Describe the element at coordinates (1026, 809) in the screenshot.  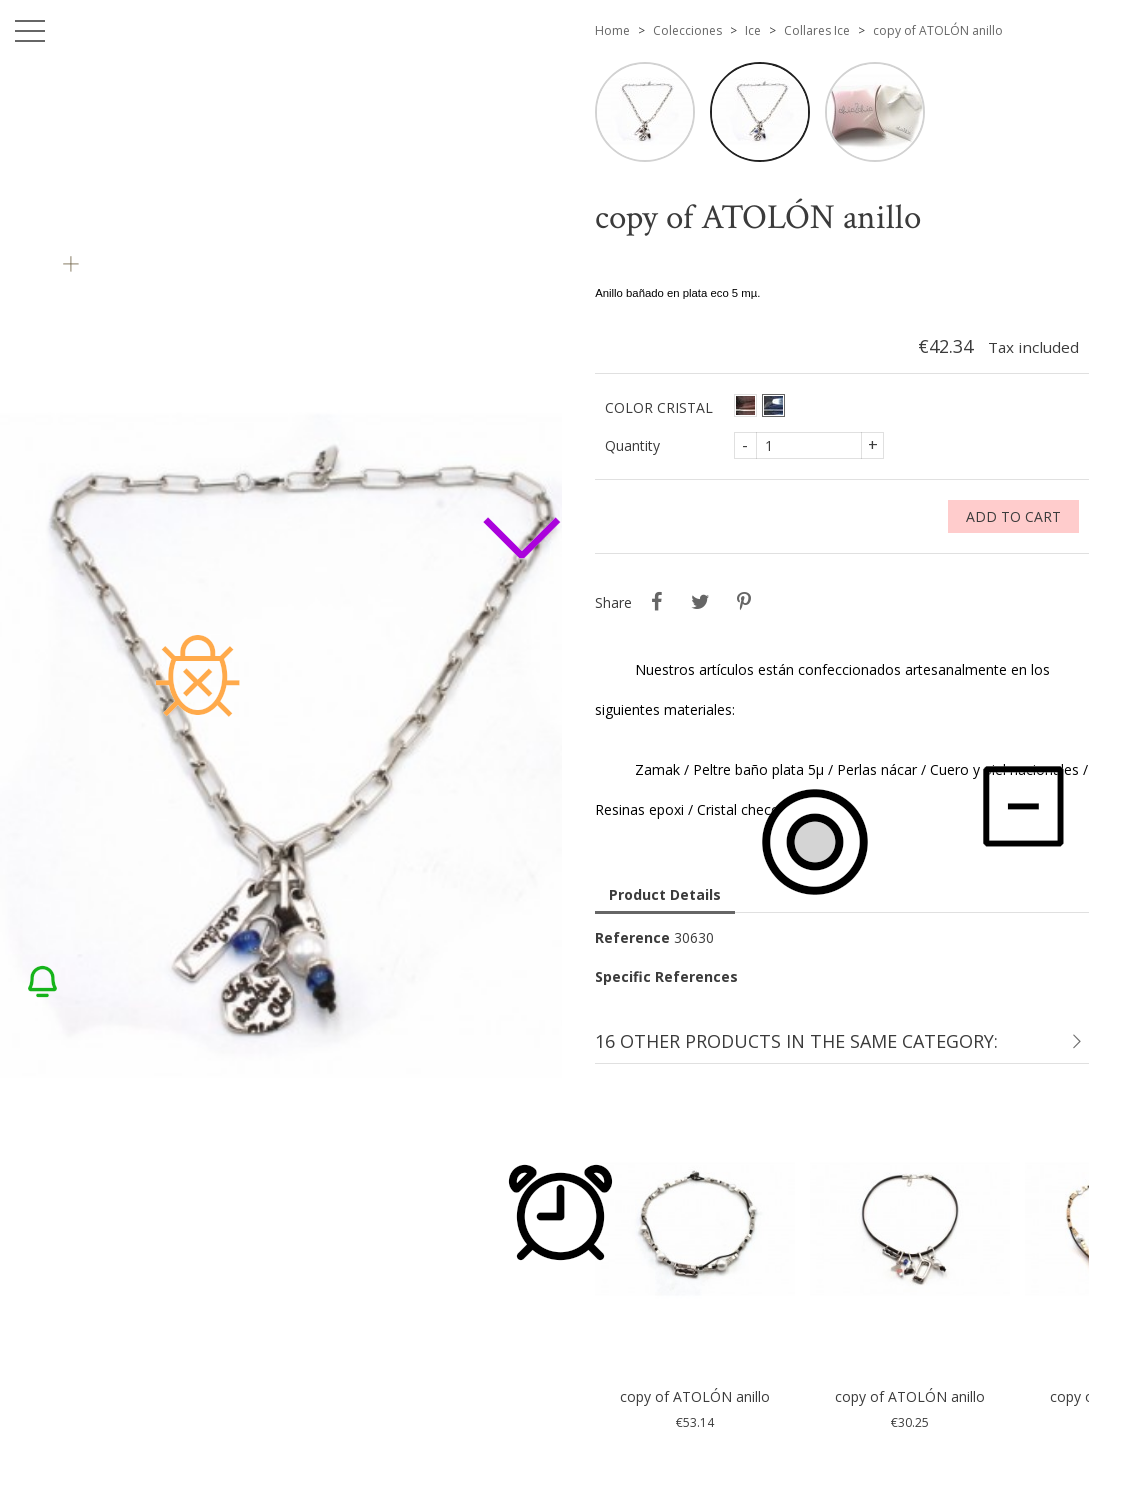
I see `remove item from diff comparison` at that location.